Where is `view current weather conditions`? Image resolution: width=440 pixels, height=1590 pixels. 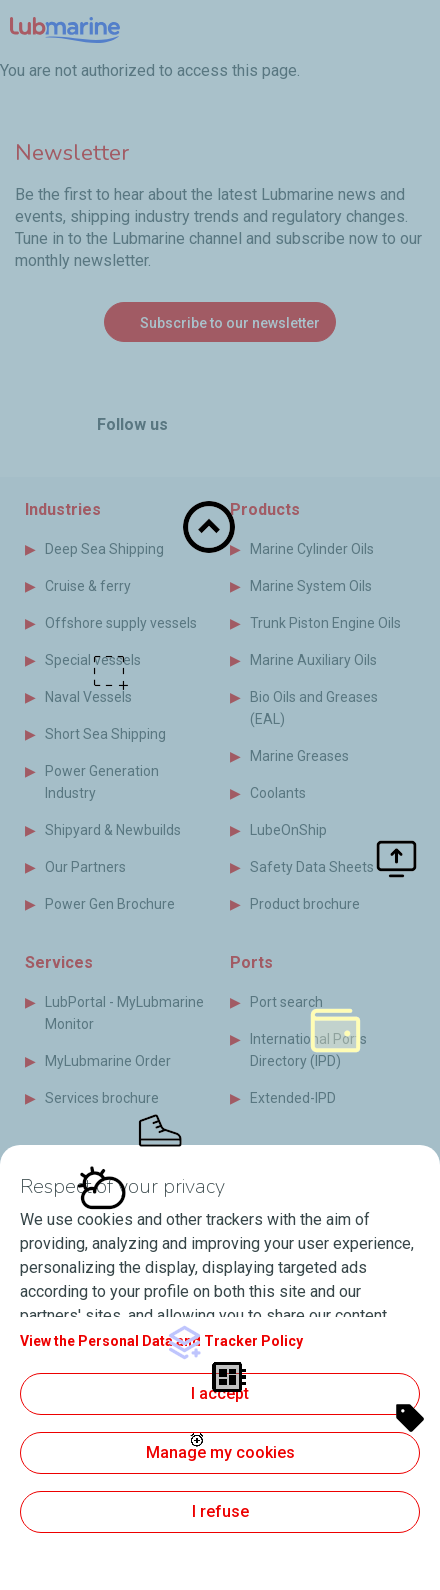
view current weather conditions is located at coordinates (101, 1188).